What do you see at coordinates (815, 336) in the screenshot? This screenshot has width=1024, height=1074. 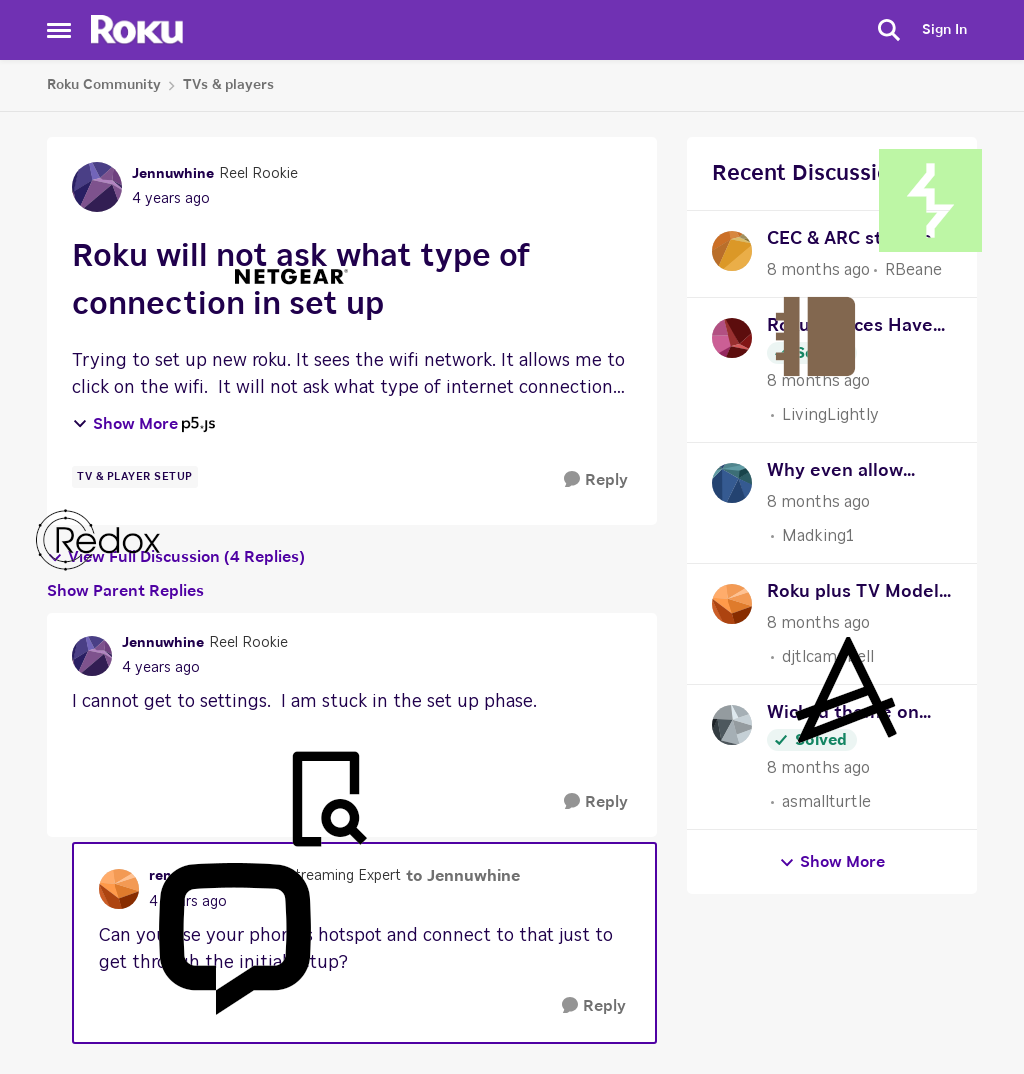 I see `view booklet or documentation` at bounding box center [815, 336].